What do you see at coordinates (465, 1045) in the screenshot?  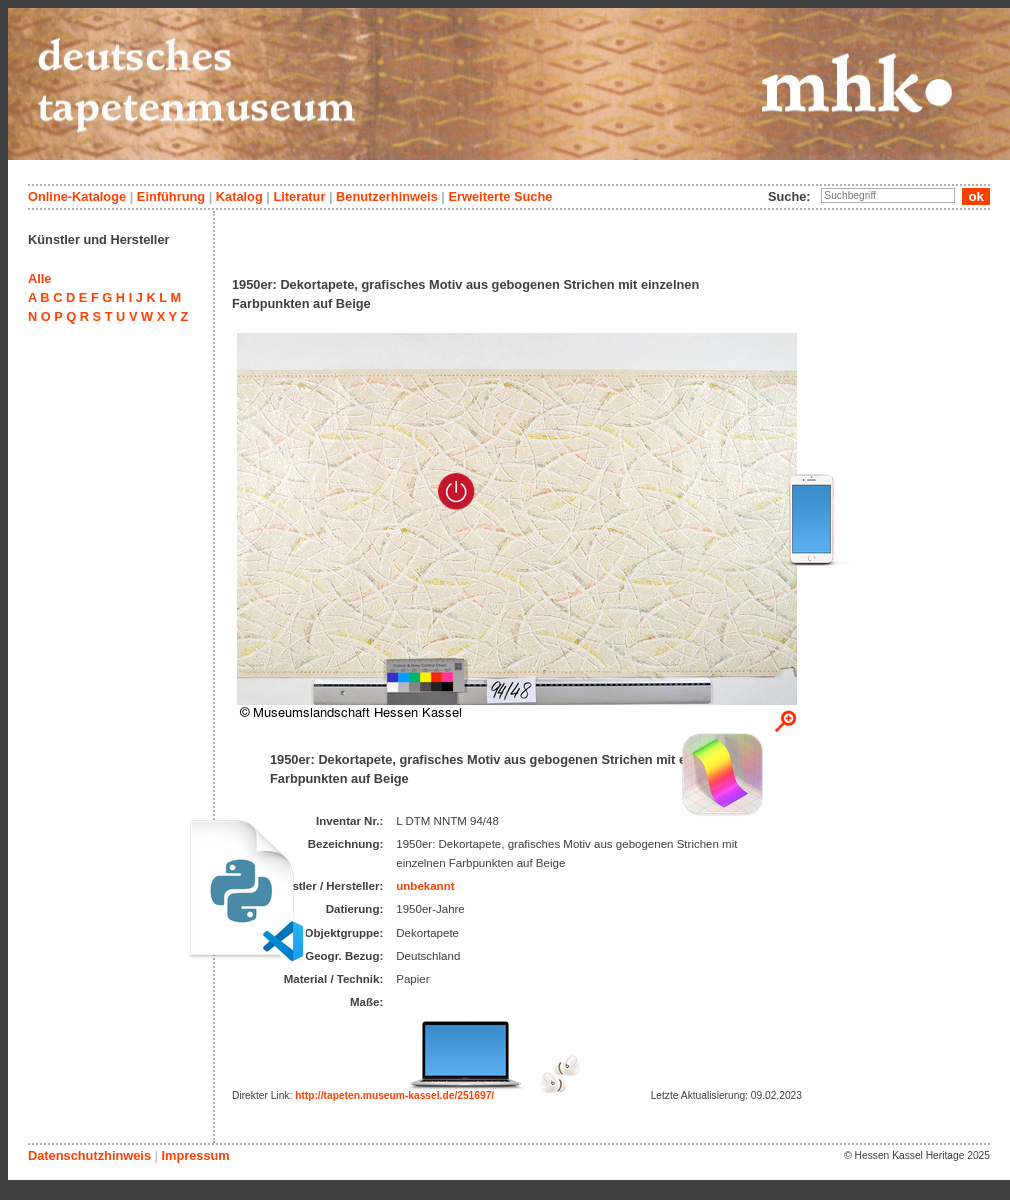 I see `represents this macbook air in system settings` at bounding box center [465, 1045].